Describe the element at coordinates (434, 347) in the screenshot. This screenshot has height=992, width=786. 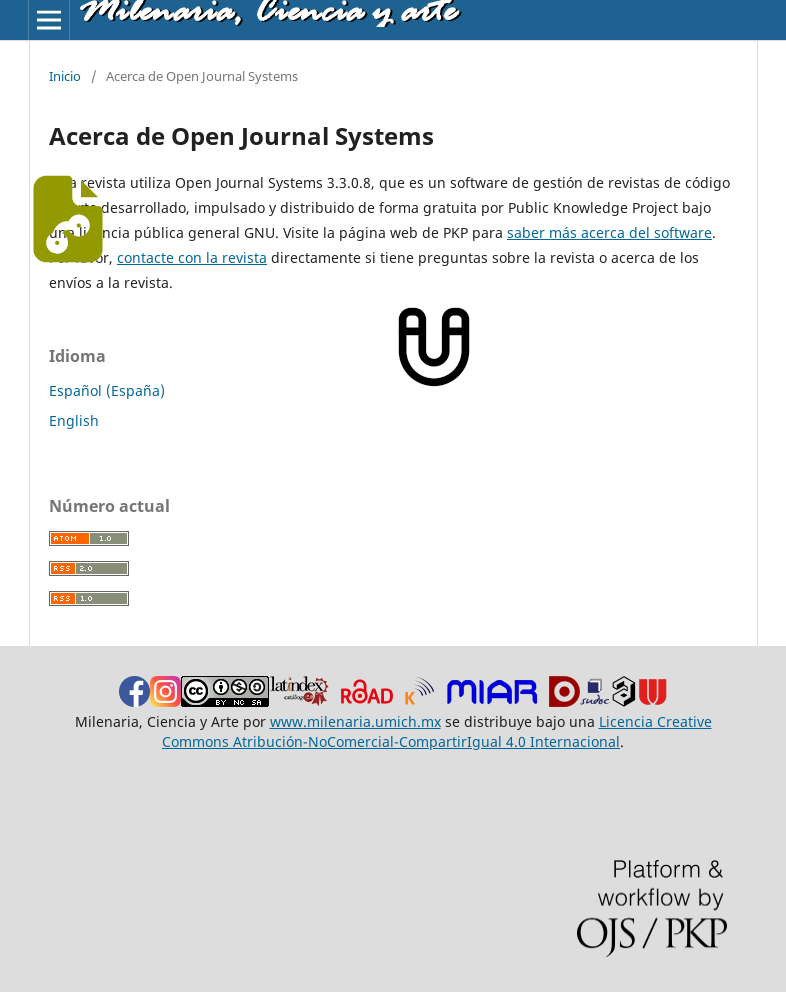
I see `attract or pull related items together` at that location.